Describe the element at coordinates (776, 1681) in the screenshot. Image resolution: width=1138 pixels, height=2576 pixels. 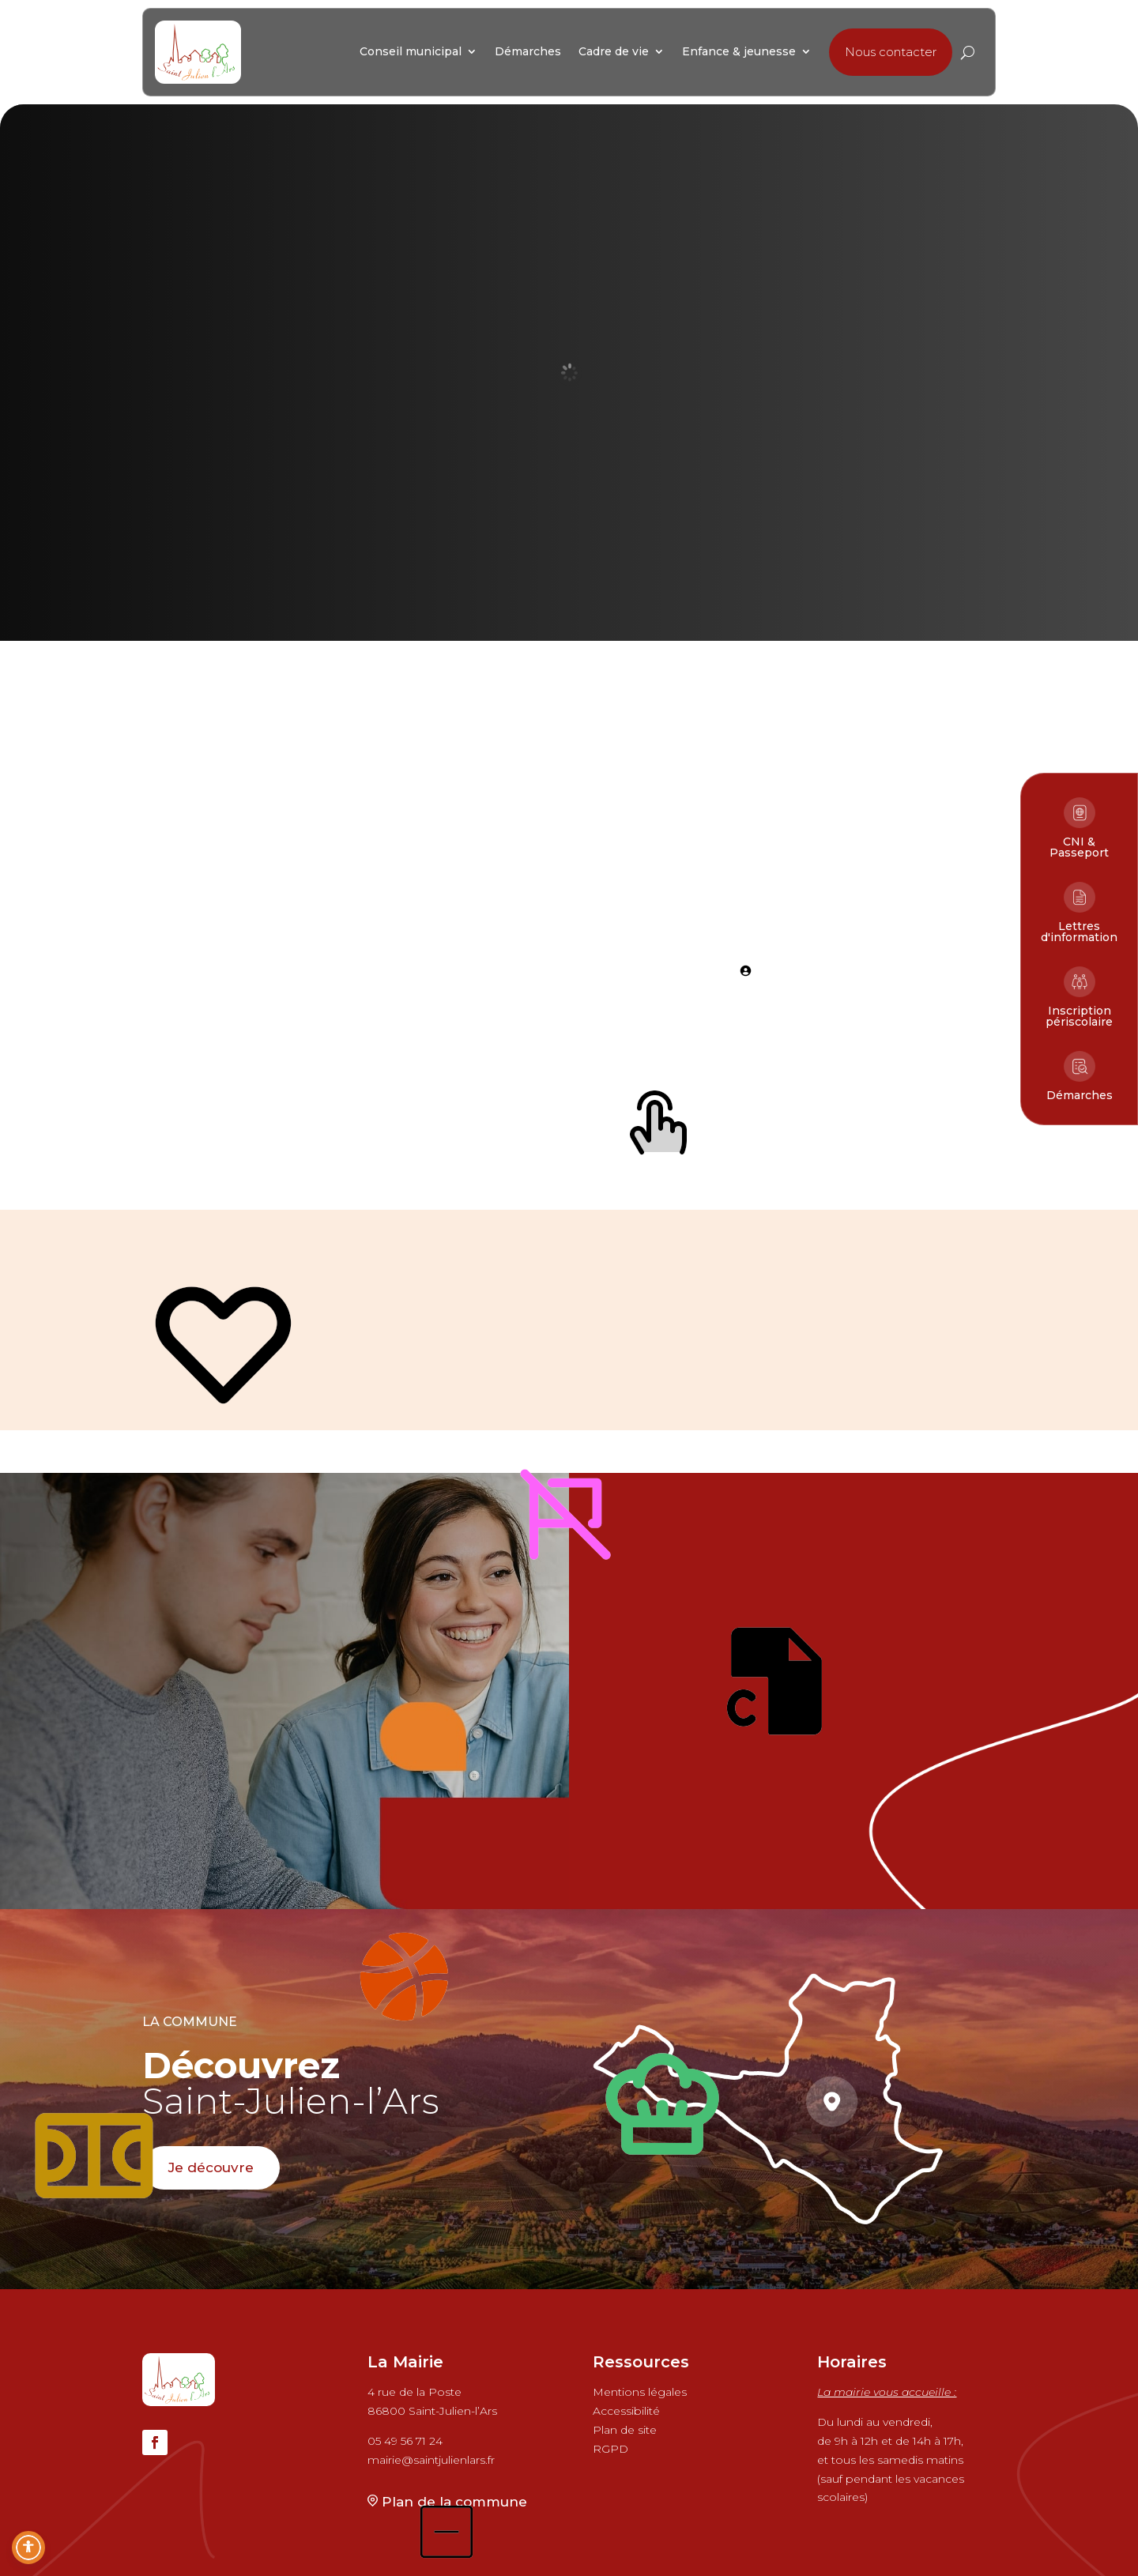
I see `a C programming language source file` at that location.